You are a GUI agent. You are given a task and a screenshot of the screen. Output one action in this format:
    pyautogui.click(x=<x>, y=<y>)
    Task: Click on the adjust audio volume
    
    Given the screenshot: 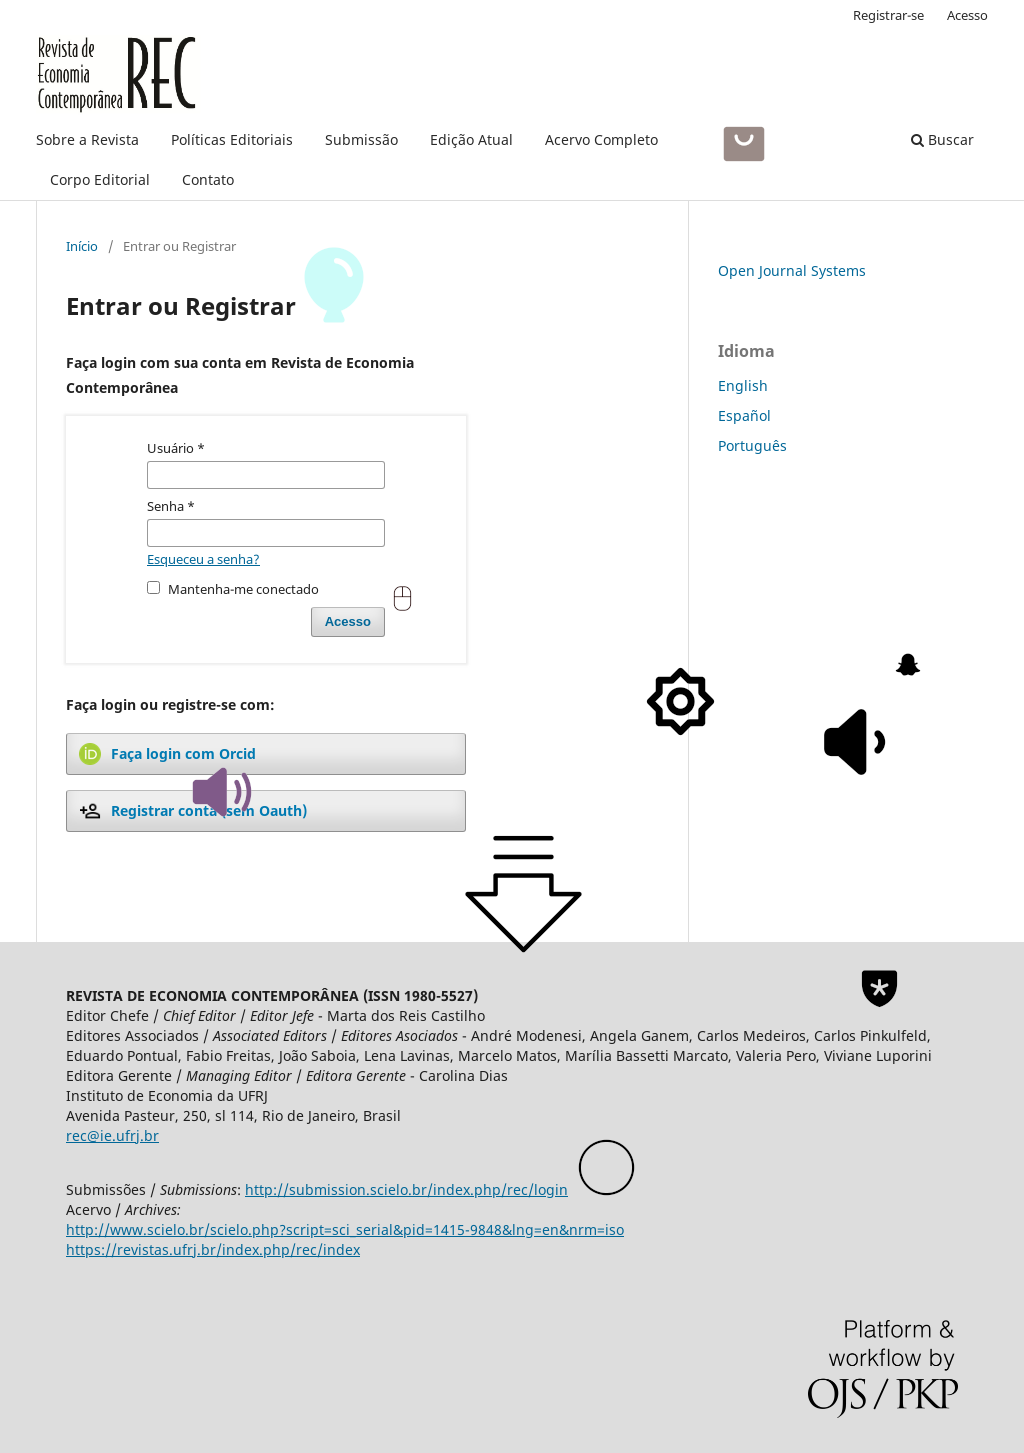 What is the action you would take?
    pyautogui.click(x=222, y=792)
    